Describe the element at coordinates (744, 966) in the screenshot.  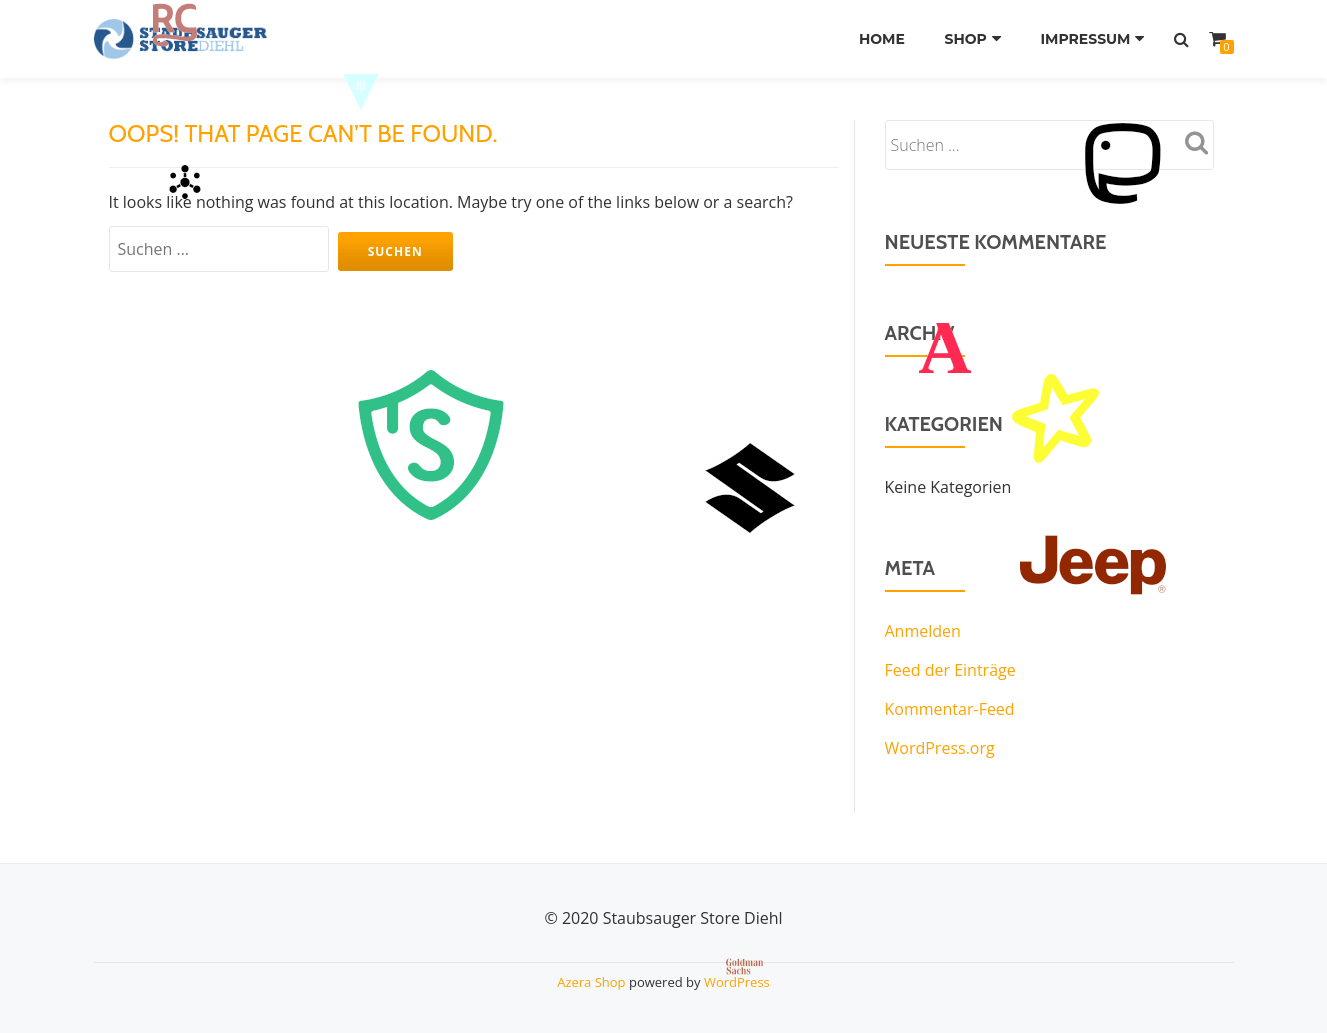
I see `Goldman Sachs company logo` at that location.